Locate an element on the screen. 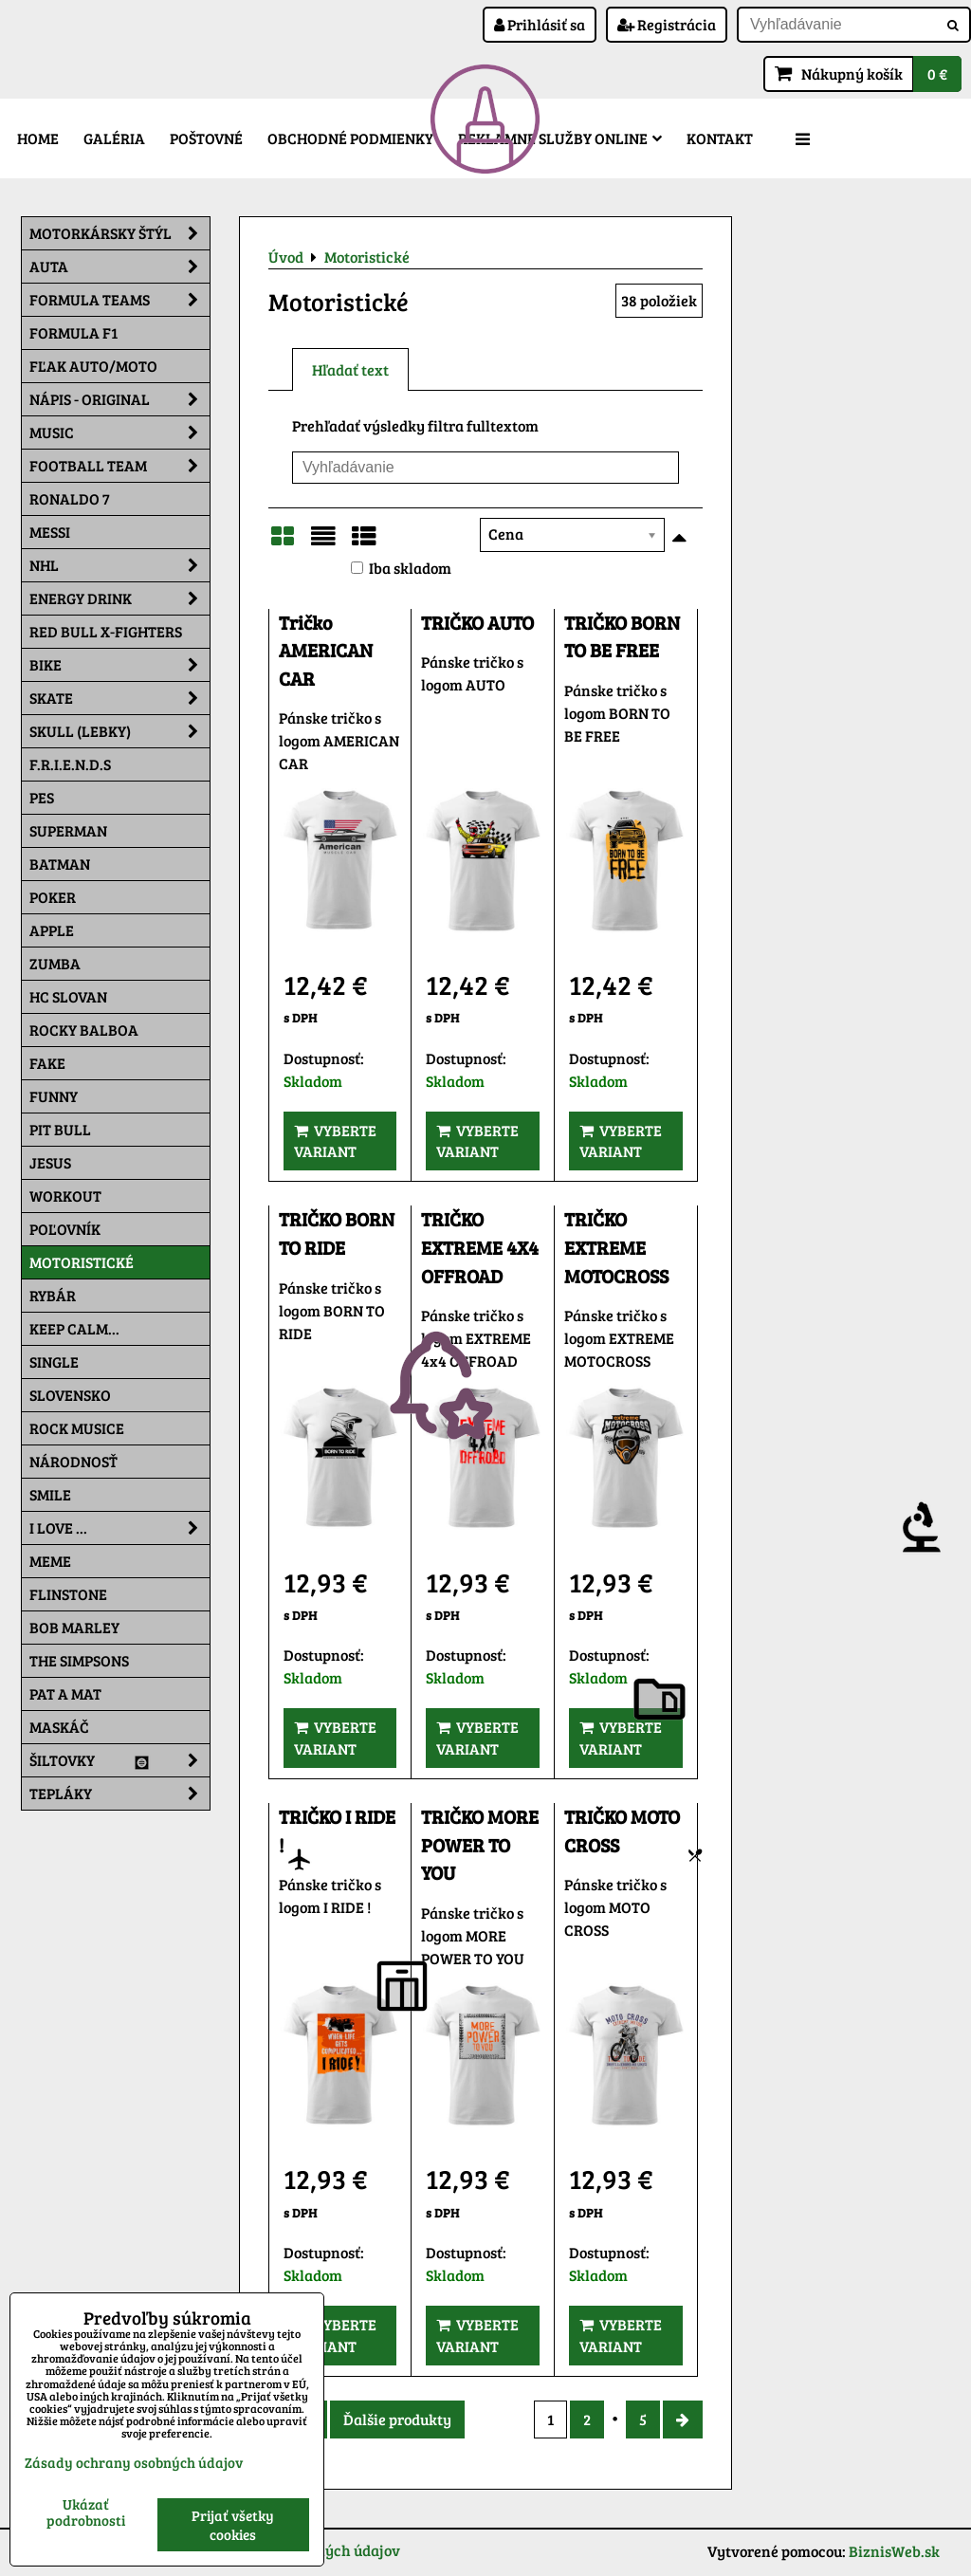 The image size is (971, 2576). access biotech or laboratory features is located at coordinates (922, 1528).